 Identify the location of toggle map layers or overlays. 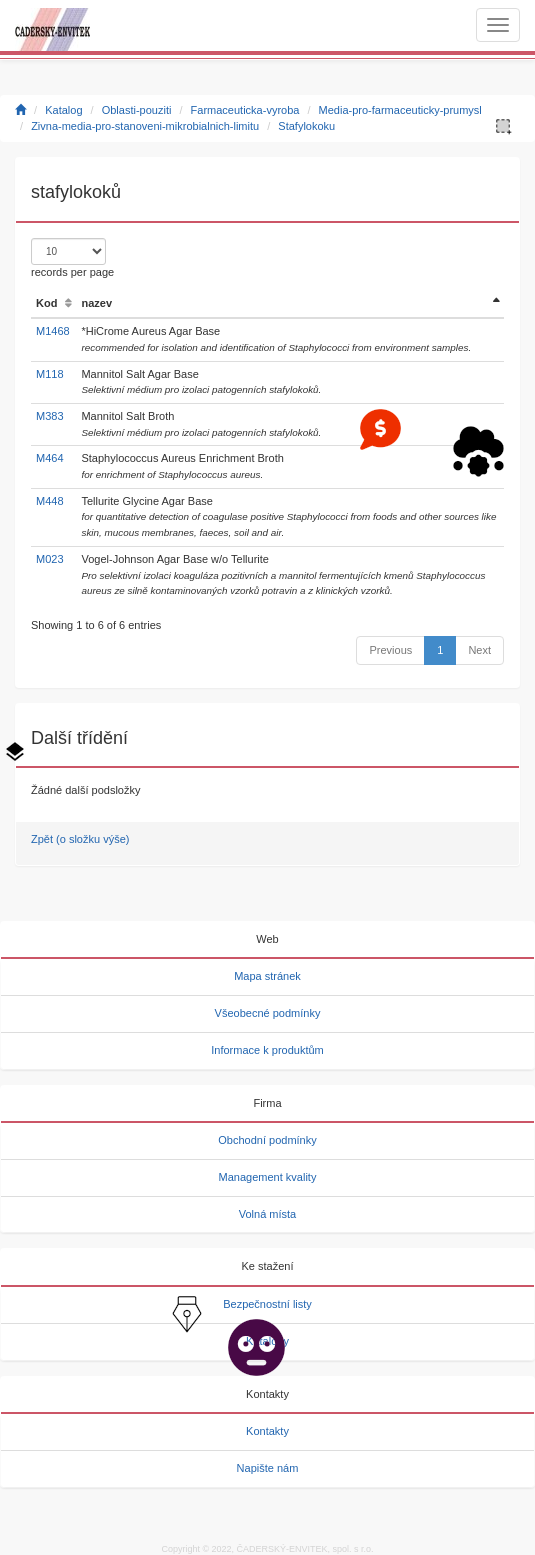
(15, 752).